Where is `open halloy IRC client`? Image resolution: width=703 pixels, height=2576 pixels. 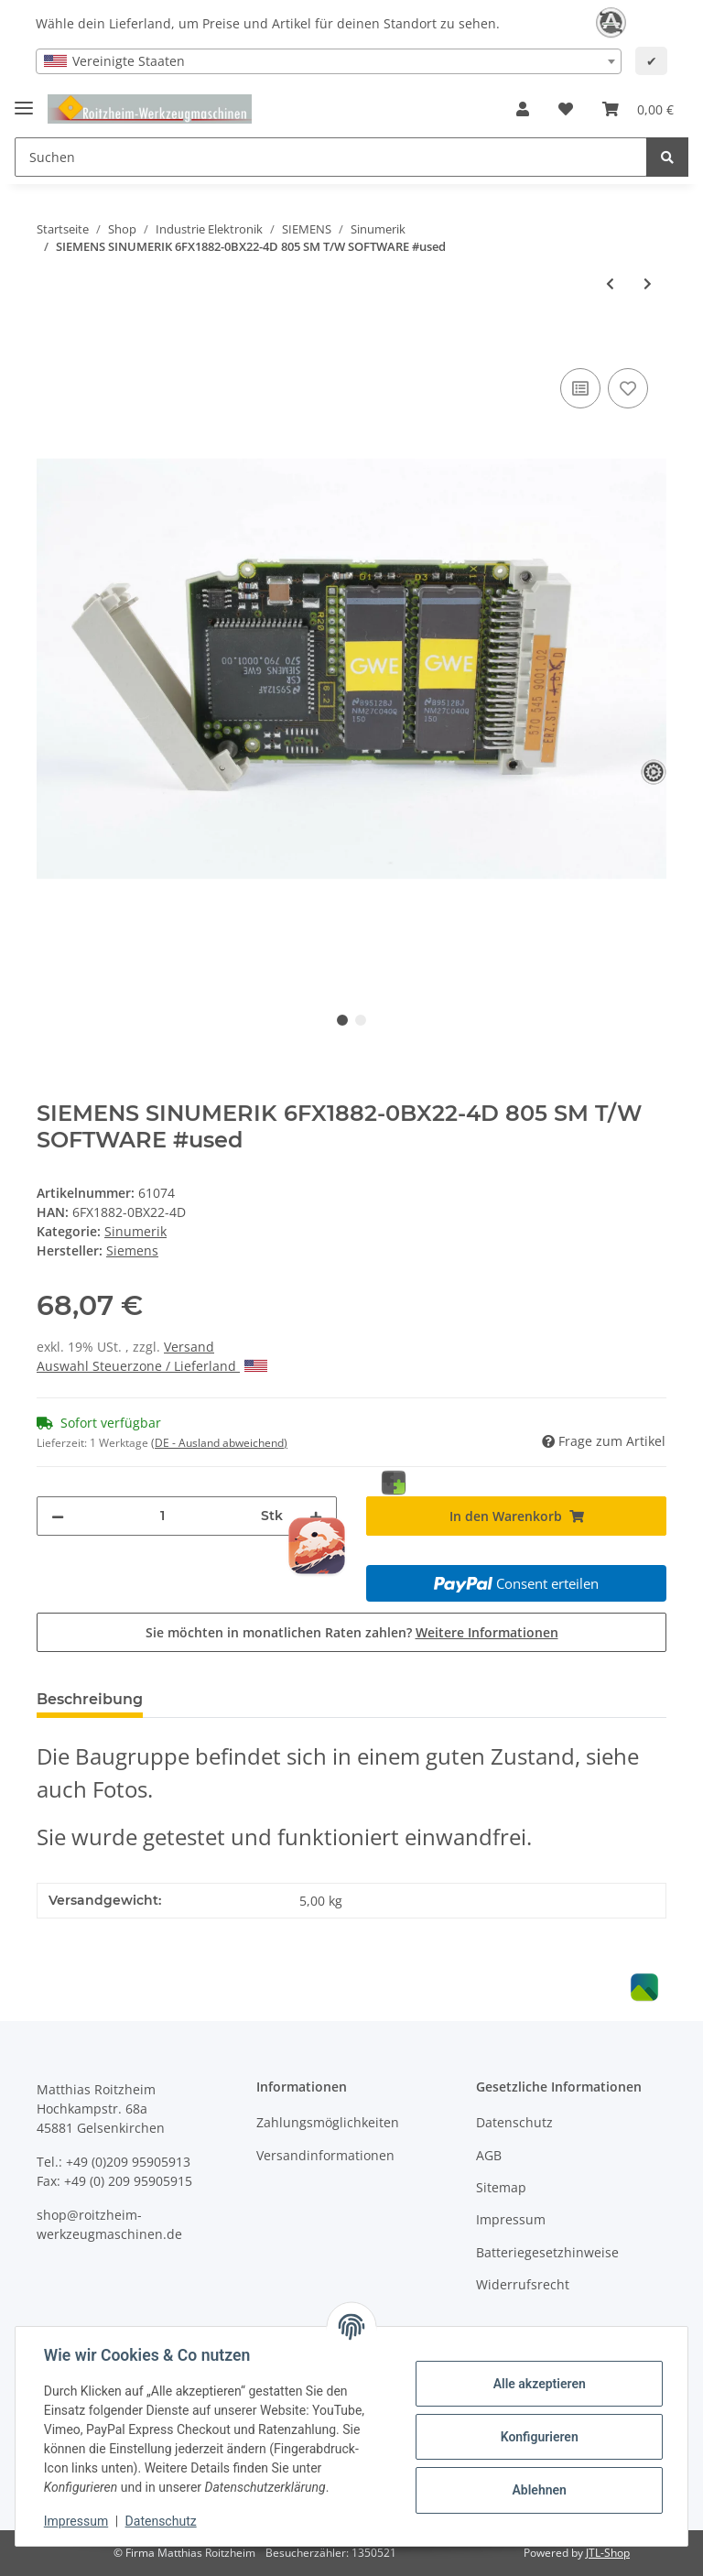 open halloy IRC client is located at coordinates (317, 1546).